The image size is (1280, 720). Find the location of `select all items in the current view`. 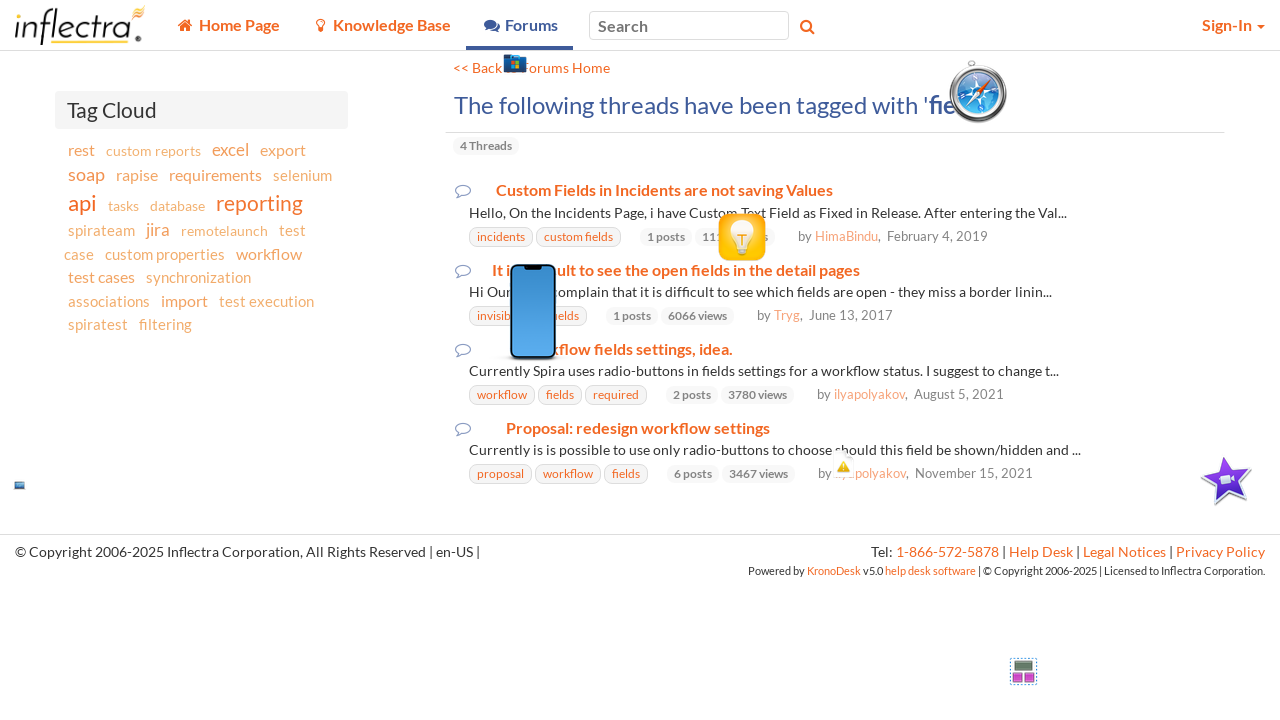

select all items in the current view is located at coordinates (1023, 671).